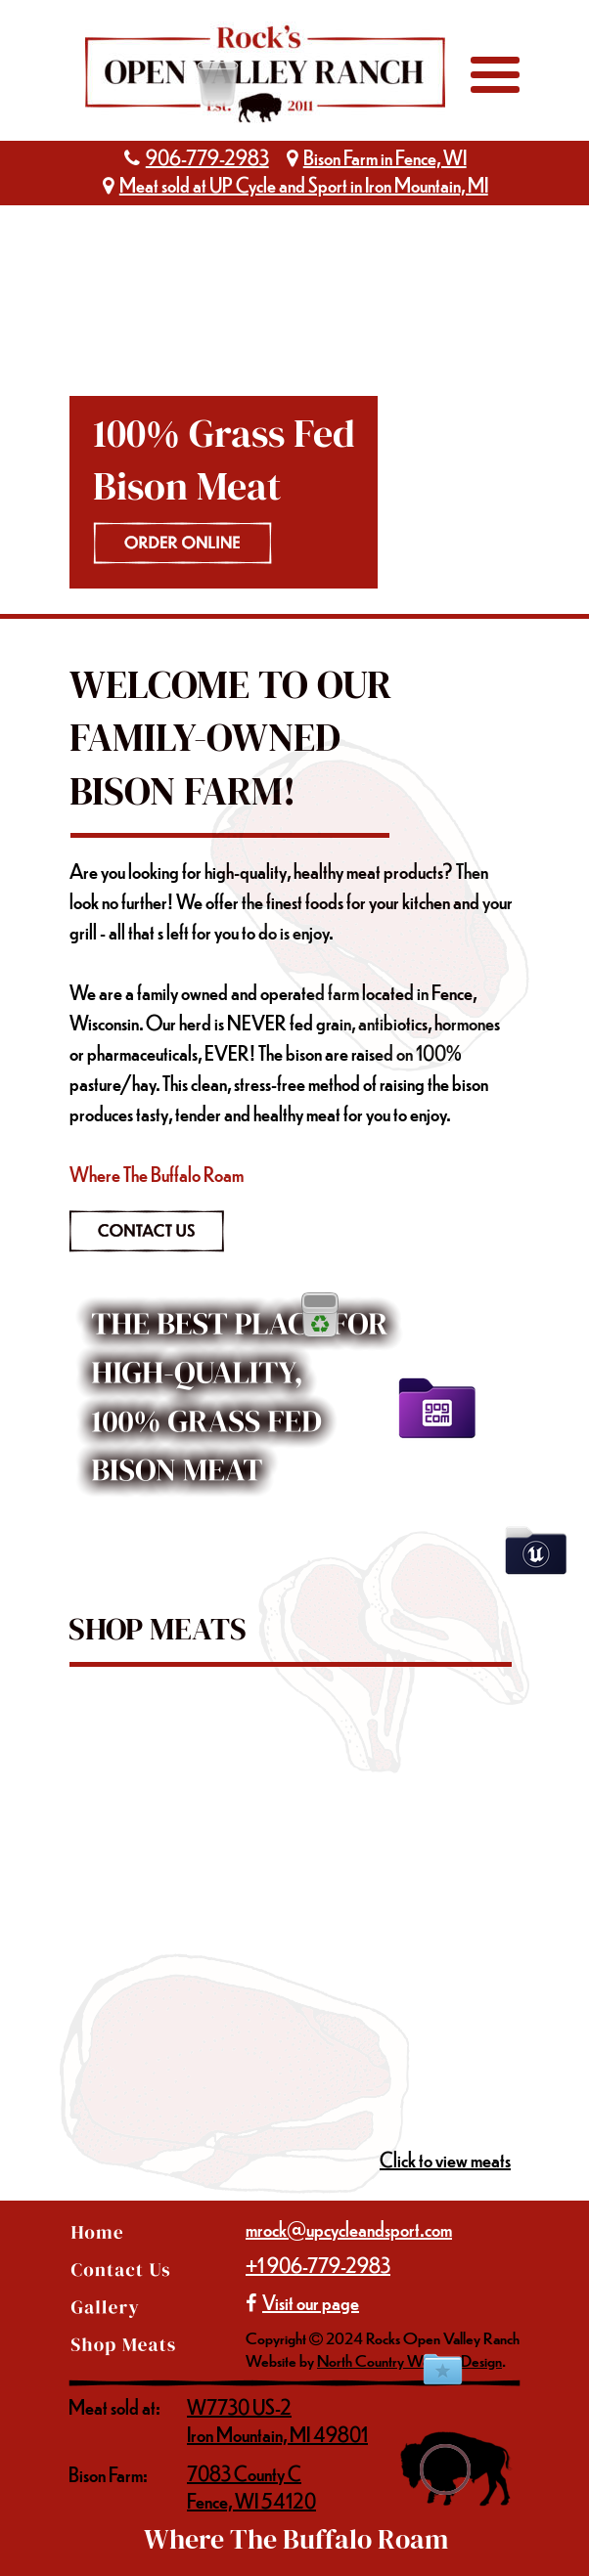  What do you see at coordinates (320, 1315) in the screenshot?
I see `open the trash or recycle bin` at bounding box center [320, 1315].